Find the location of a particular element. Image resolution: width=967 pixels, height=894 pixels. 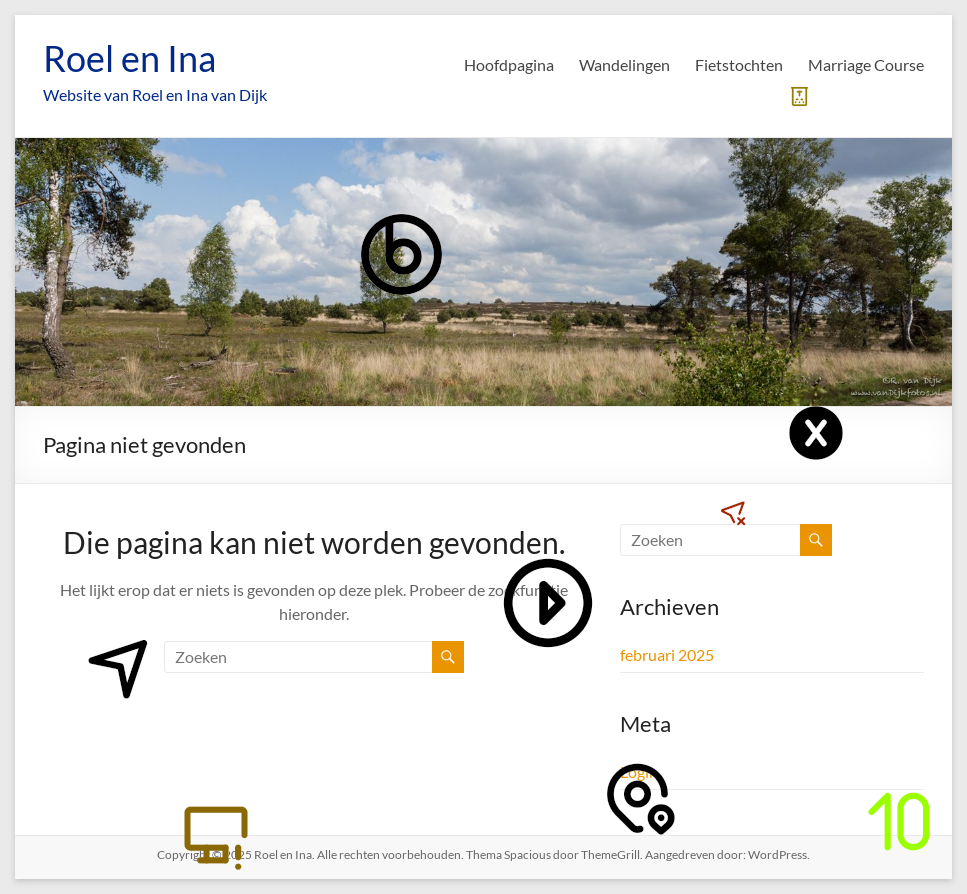

play media or start video is located at coordinates (548, 603).